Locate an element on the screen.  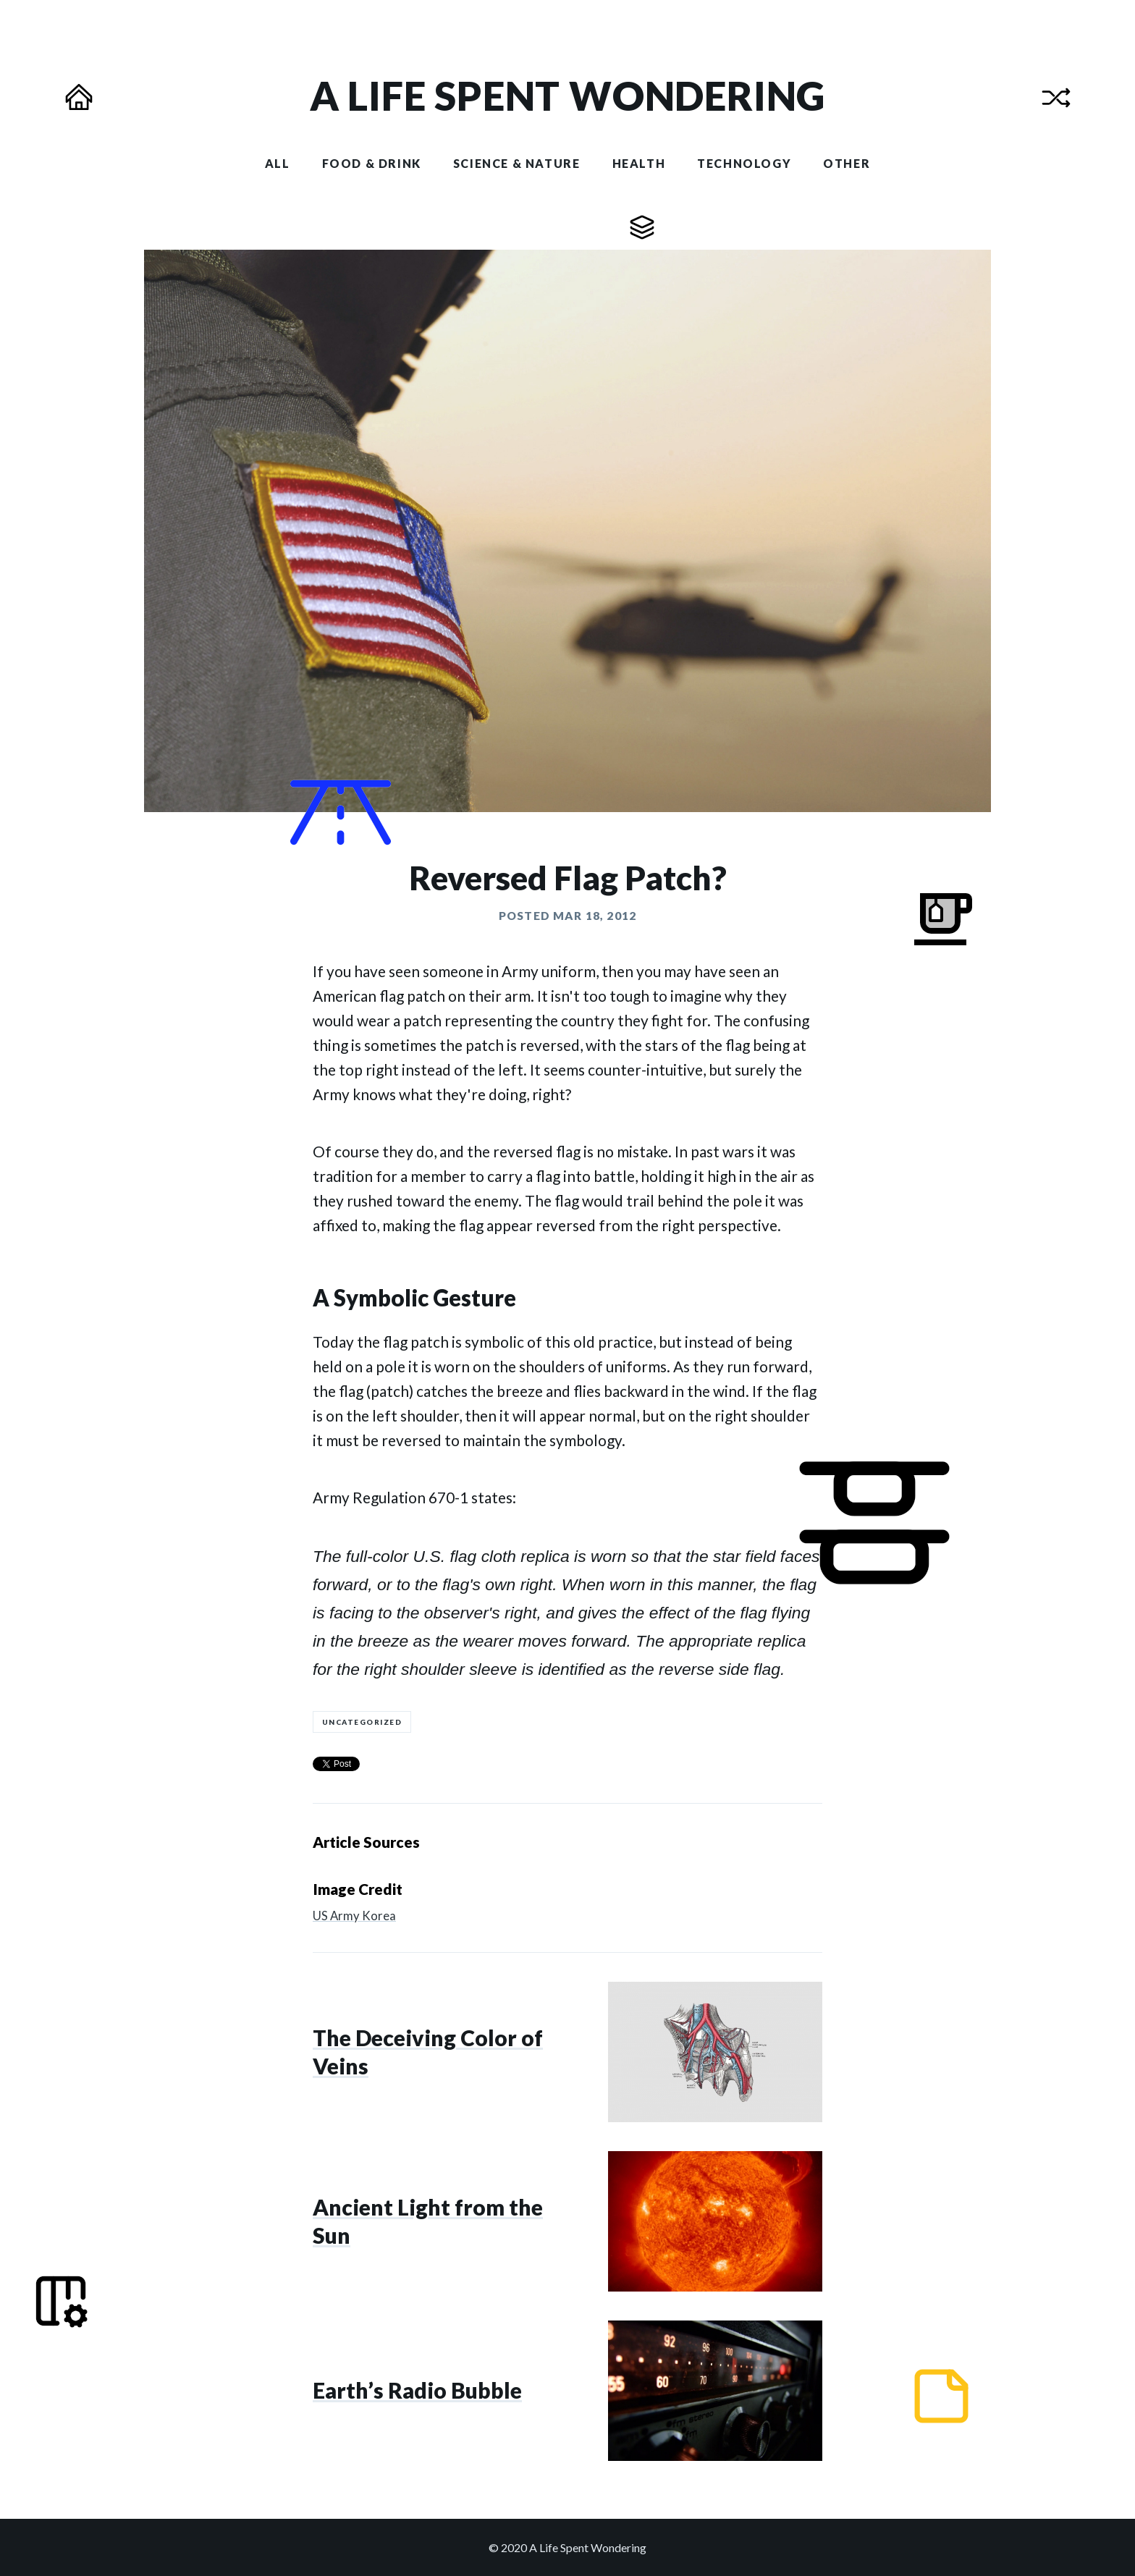
align objects to the top edge with vertical distribution is located at coordinates (874, 1523).